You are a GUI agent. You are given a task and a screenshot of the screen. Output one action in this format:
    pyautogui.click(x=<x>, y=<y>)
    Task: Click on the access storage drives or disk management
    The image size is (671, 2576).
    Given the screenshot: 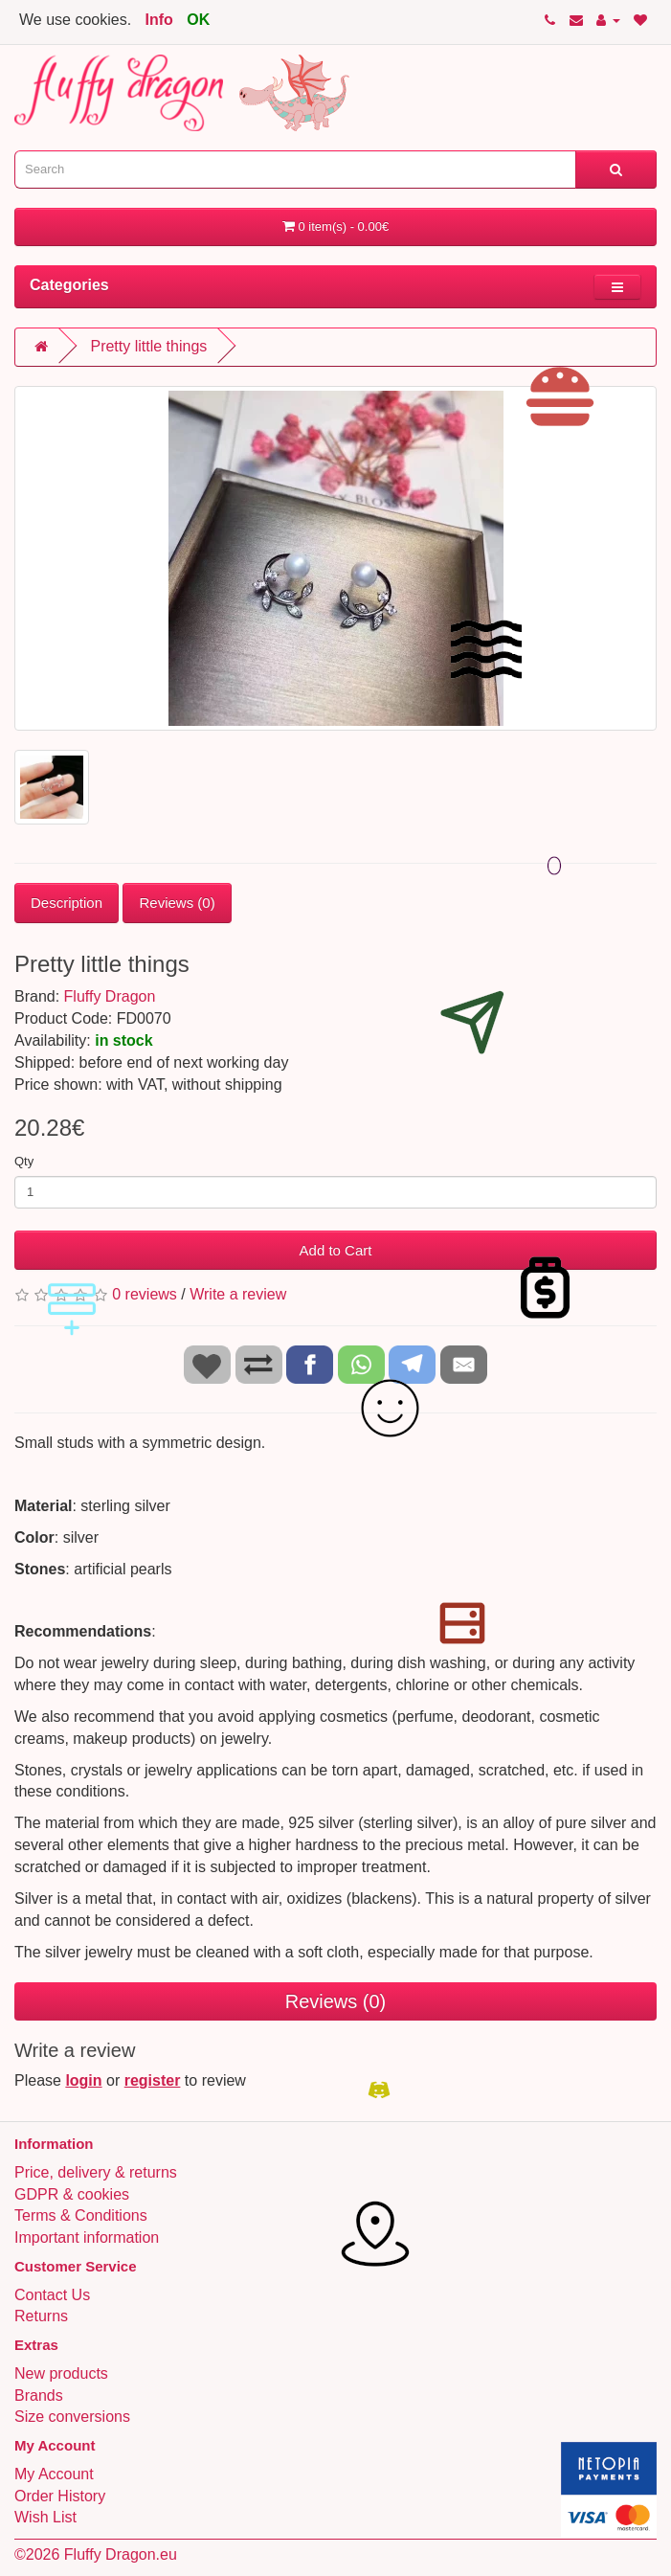 What is the action you would take?
    pyautogui.click(x=462, y=1623)
    